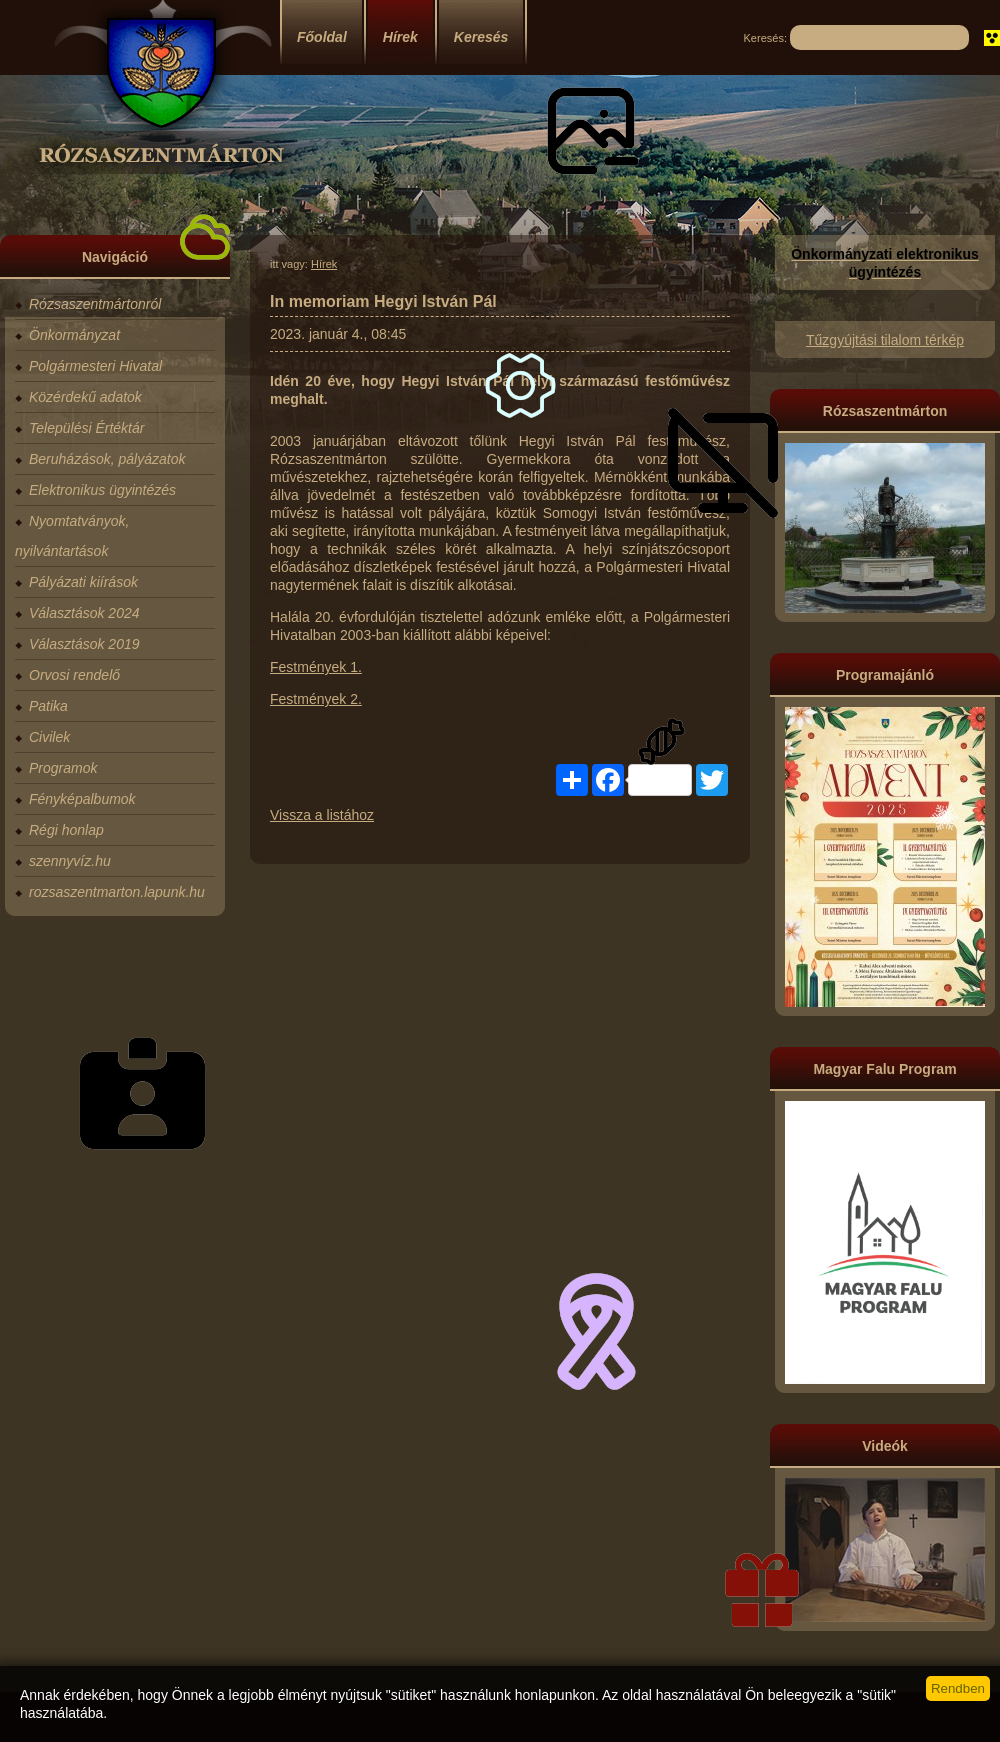  What do you see at coordinates (520, 385) in the screenshot?
I see `access settings or preferences` at bounding box center [520, 385].